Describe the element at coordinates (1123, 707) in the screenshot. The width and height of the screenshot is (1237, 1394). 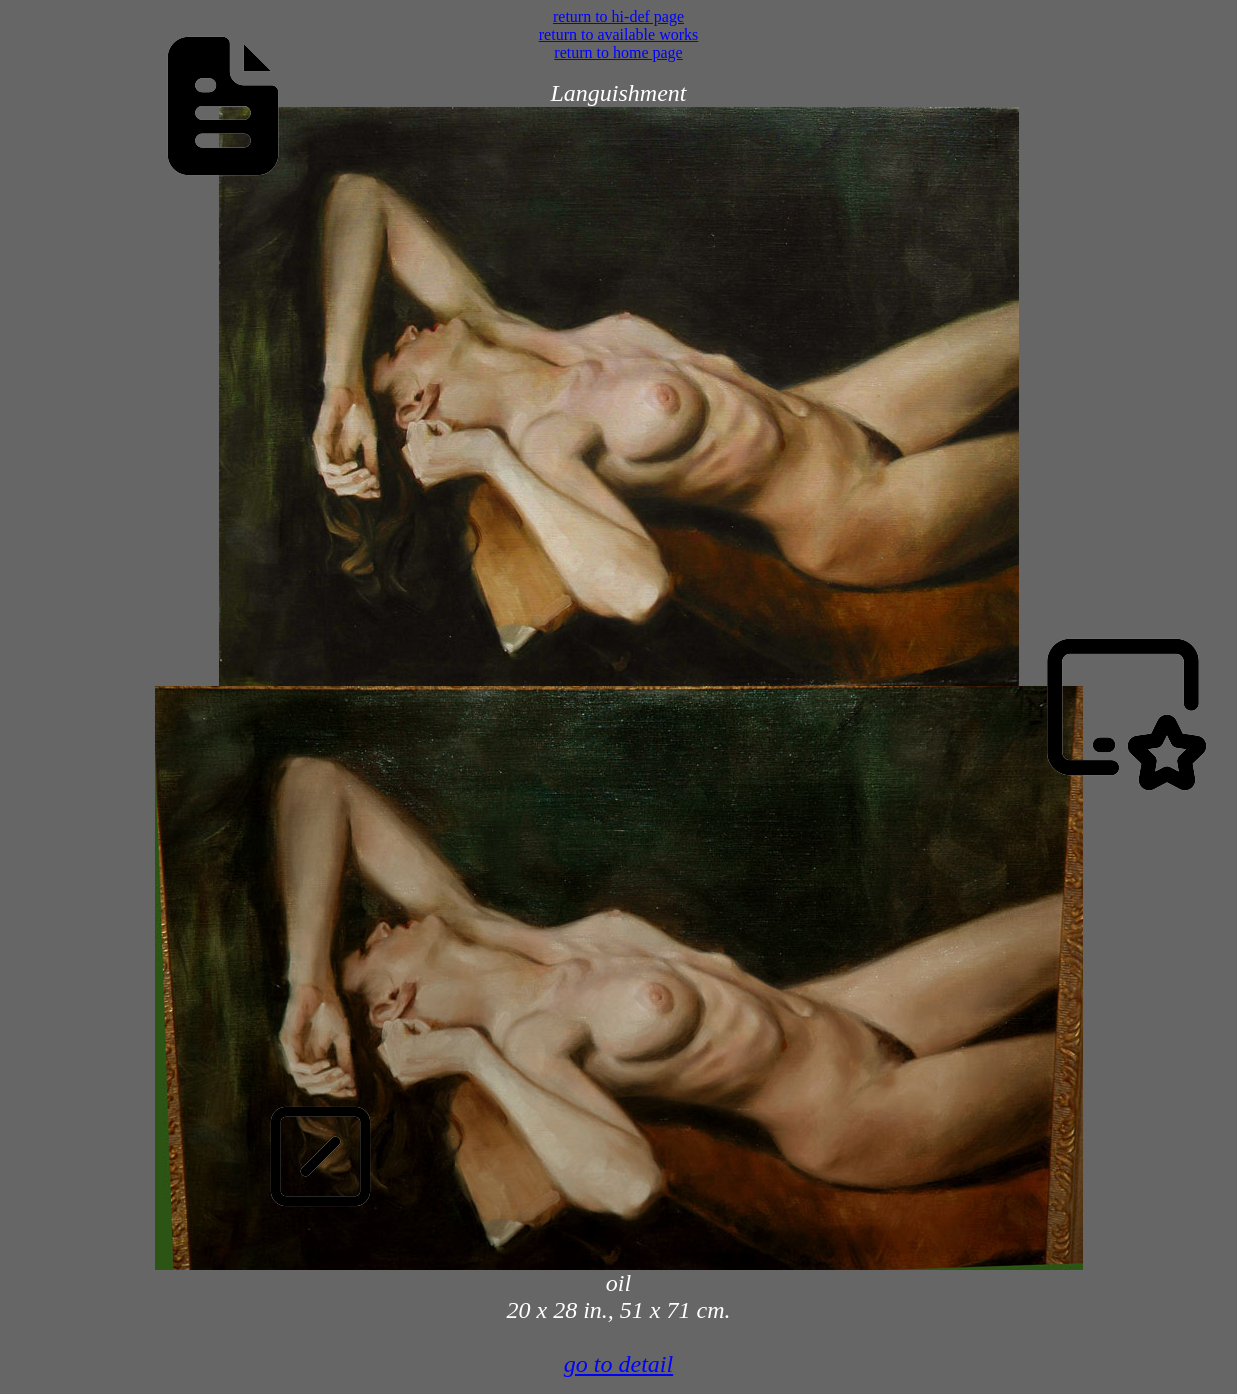
I see `mark this tablet as a favorite device` at that location.